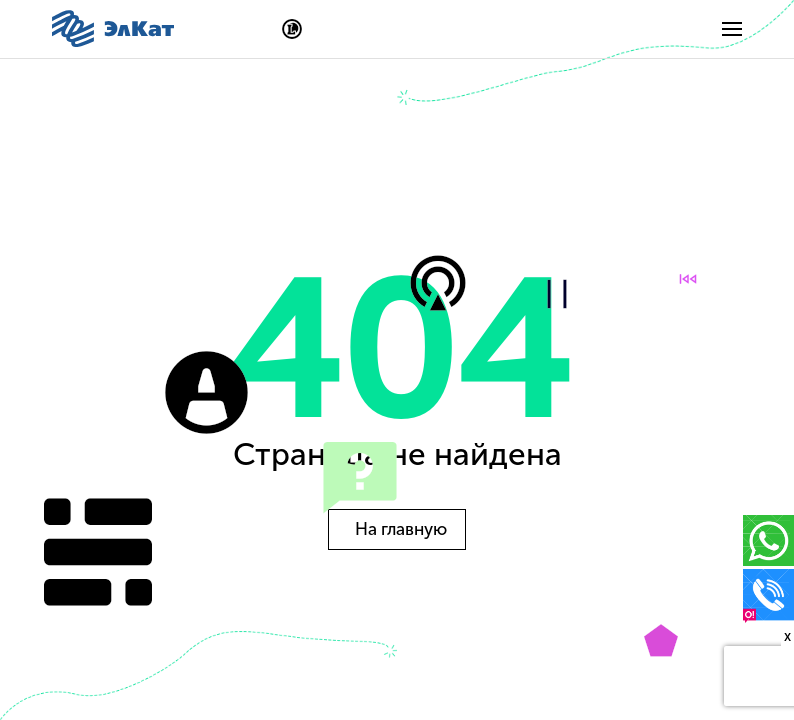 The image size is (794, 720). I want to click on skip to the beginning of the track, so click(688, 279).